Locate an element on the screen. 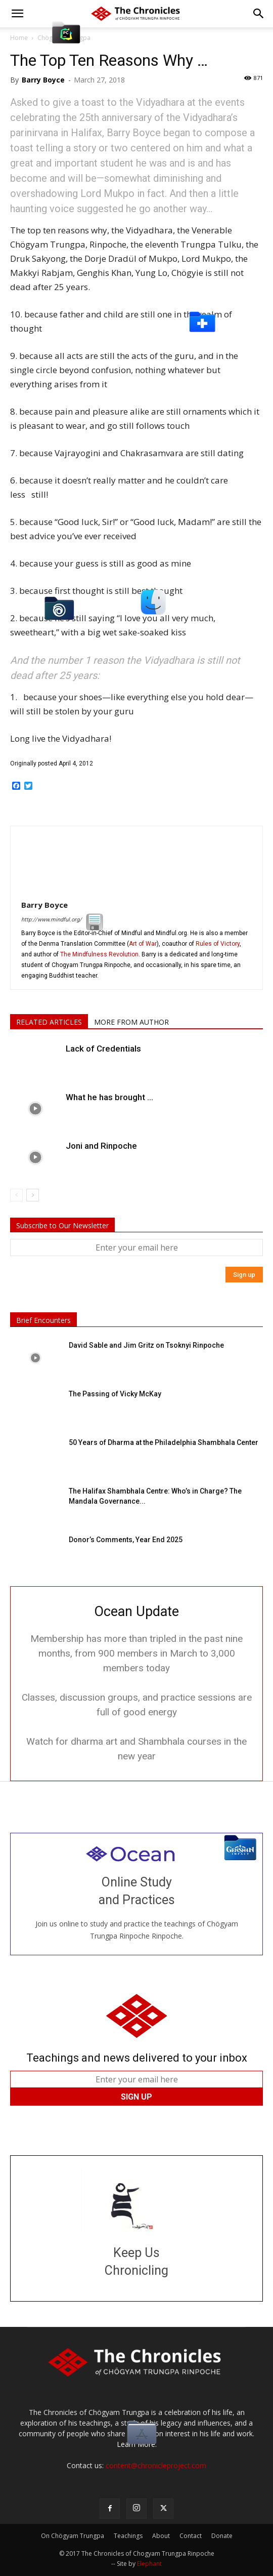 Image resolution: width=273 pixels, height=2576 pixels. open pycharm project folder is located at coordinates (66, 33).